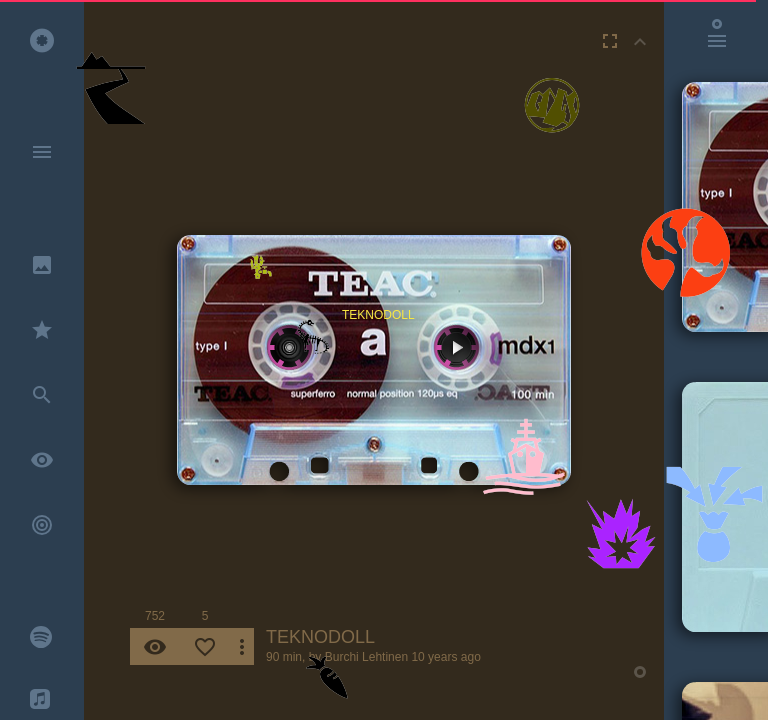 Image resolution: width=768 pixels, height=720 pixels. I want to click on tap to water or care for your cactus, so click(261, 267).